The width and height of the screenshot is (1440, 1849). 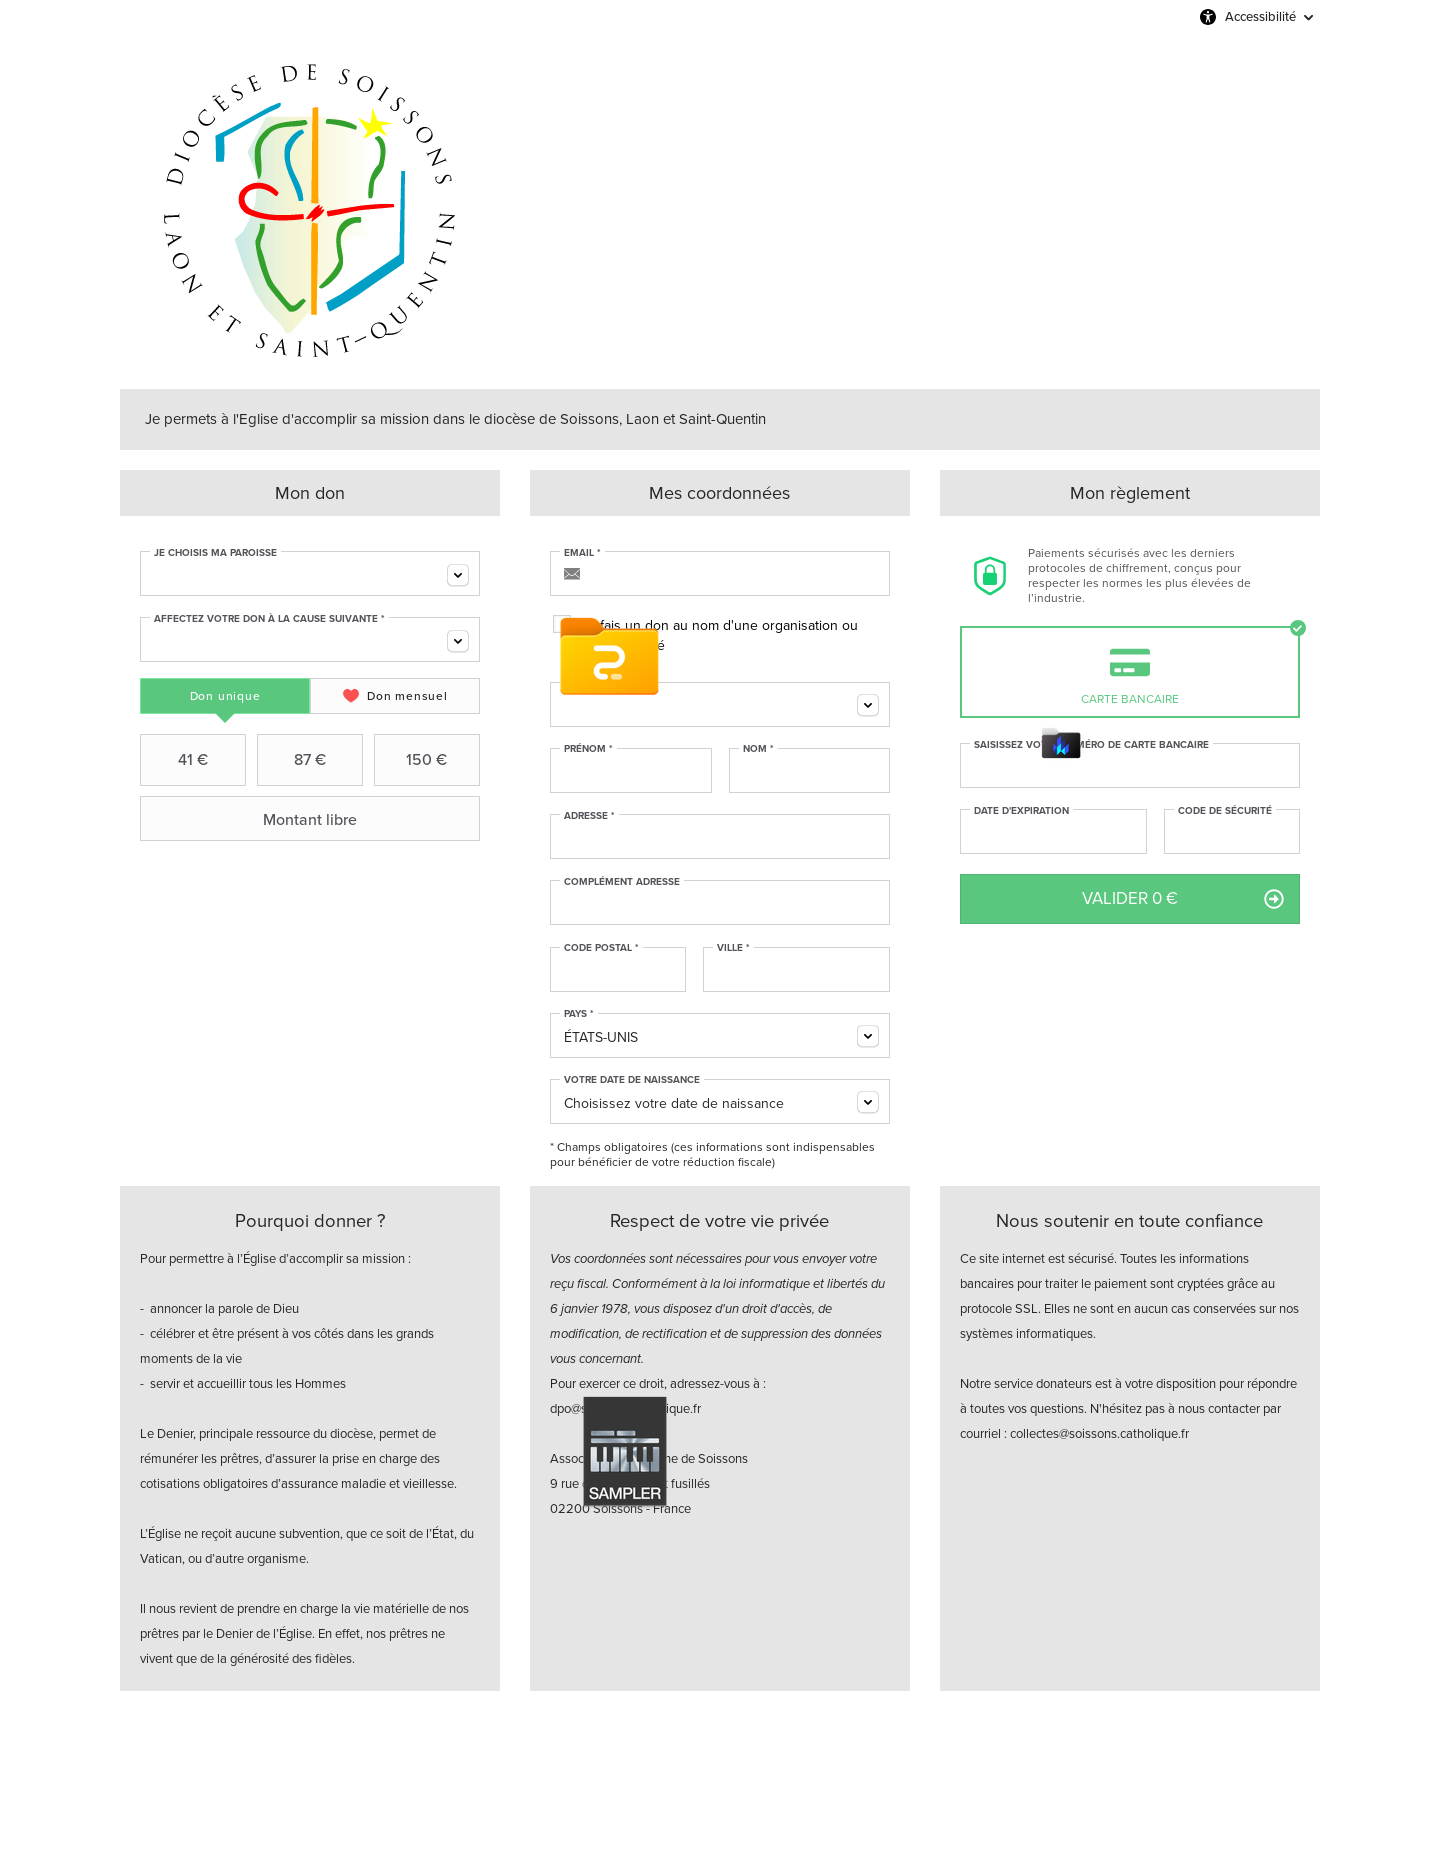 I want to click on open the EXS24 sampler instrument in GarageBand, so click(x=625, y=1454).